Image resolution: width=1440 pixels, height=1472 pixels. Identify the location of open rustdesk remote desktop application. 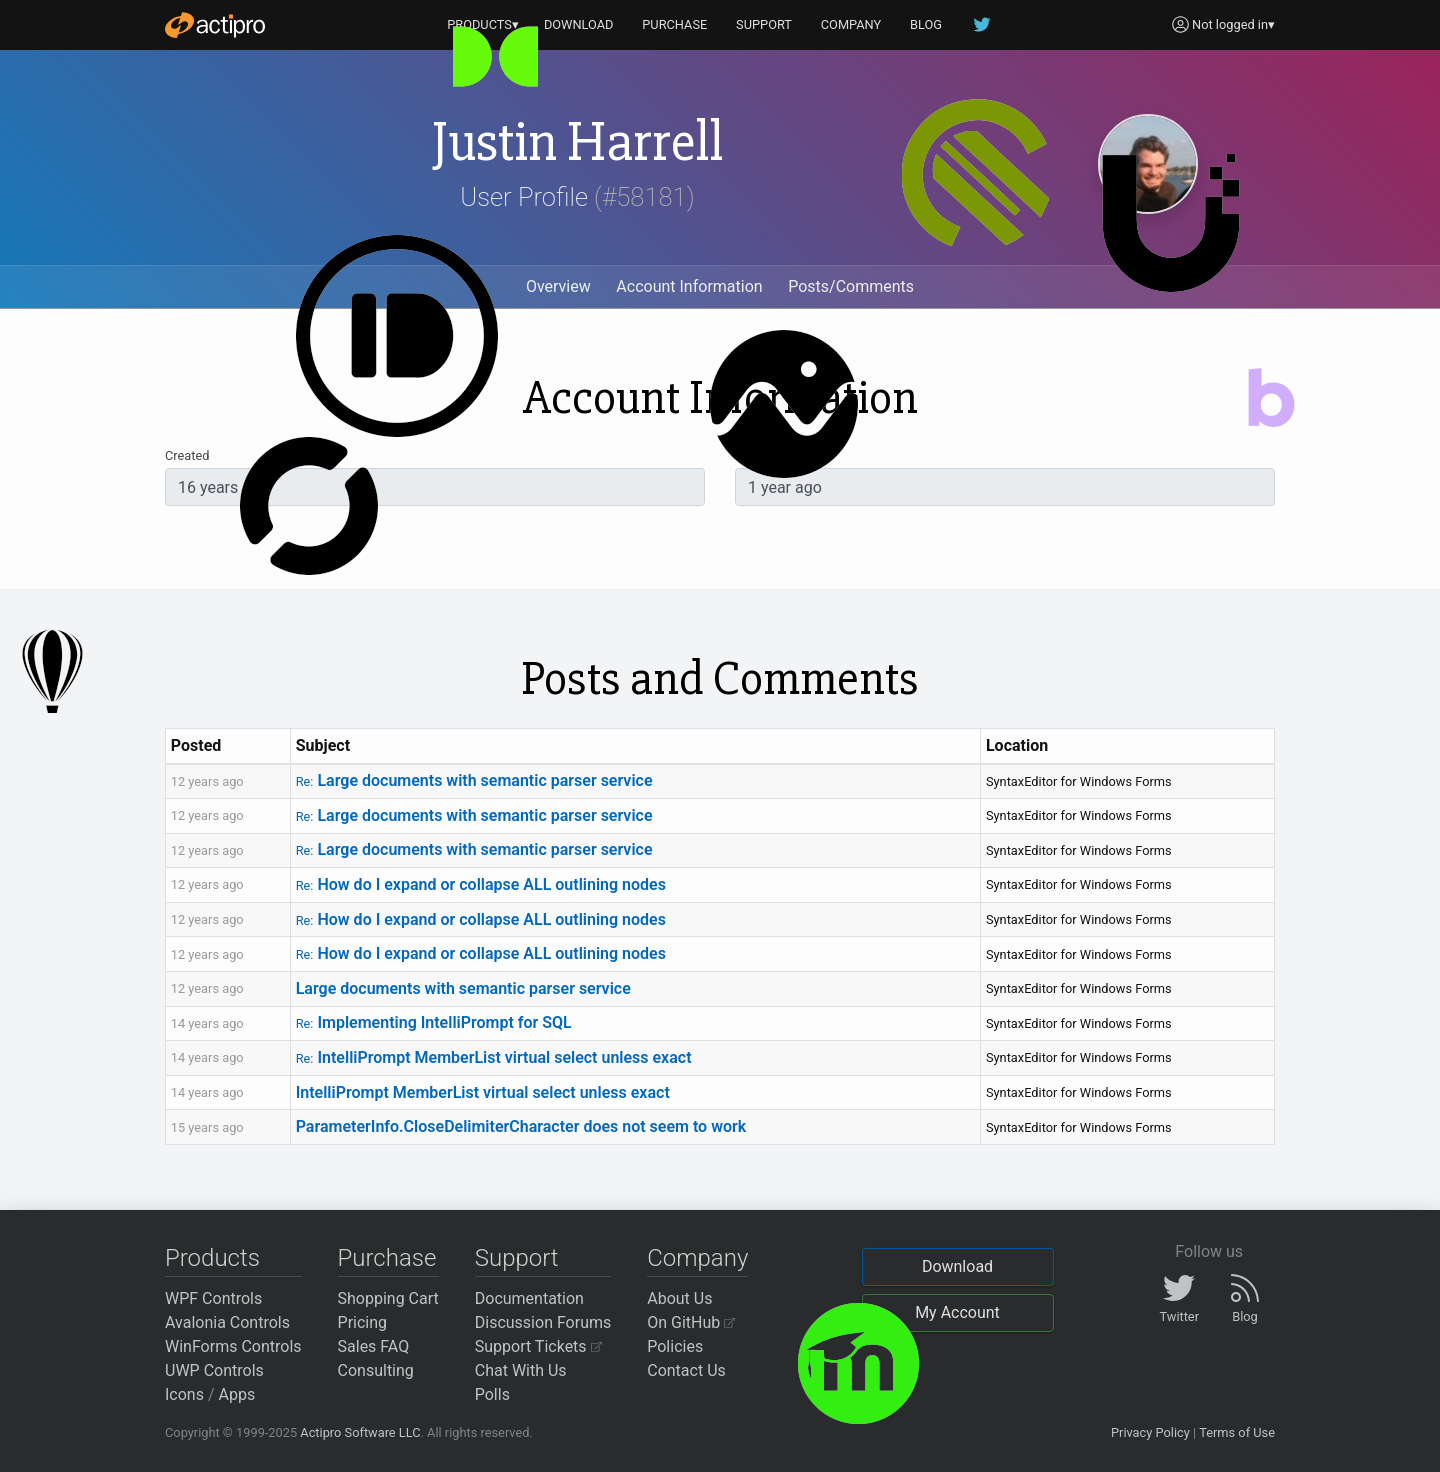
(309, 506).